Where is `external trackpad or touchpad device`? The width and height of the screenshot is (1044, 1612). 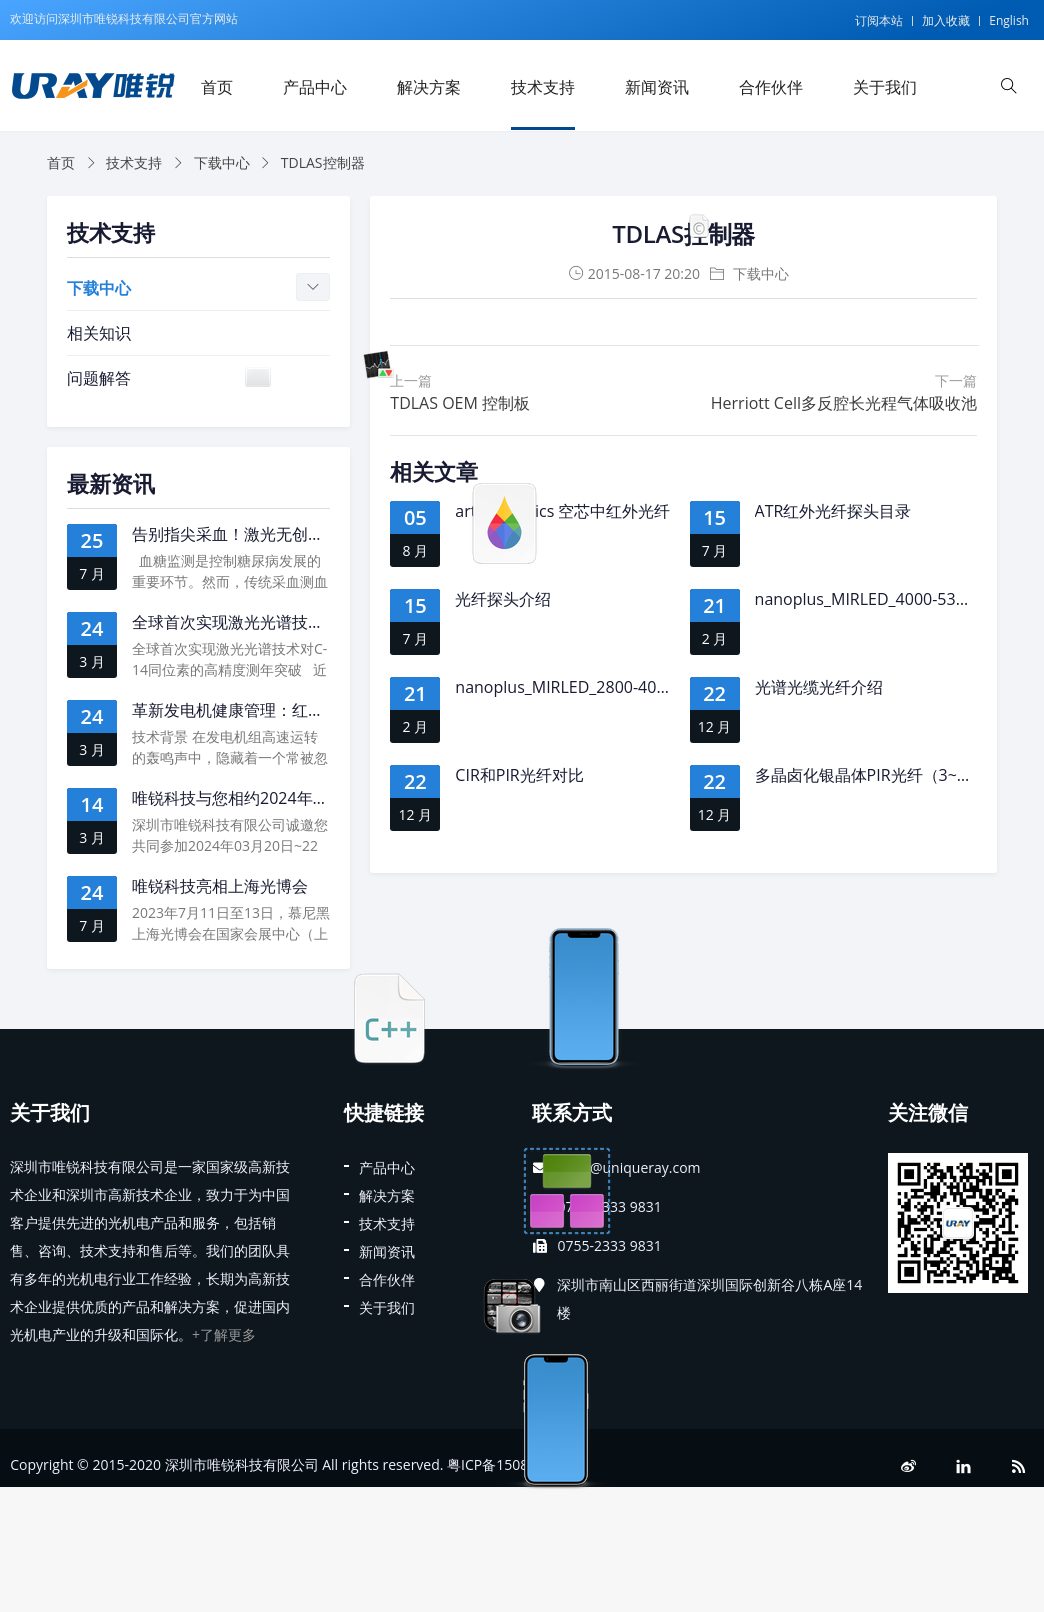
external trackpad or touchpad device is located at coordinates (258, 377).